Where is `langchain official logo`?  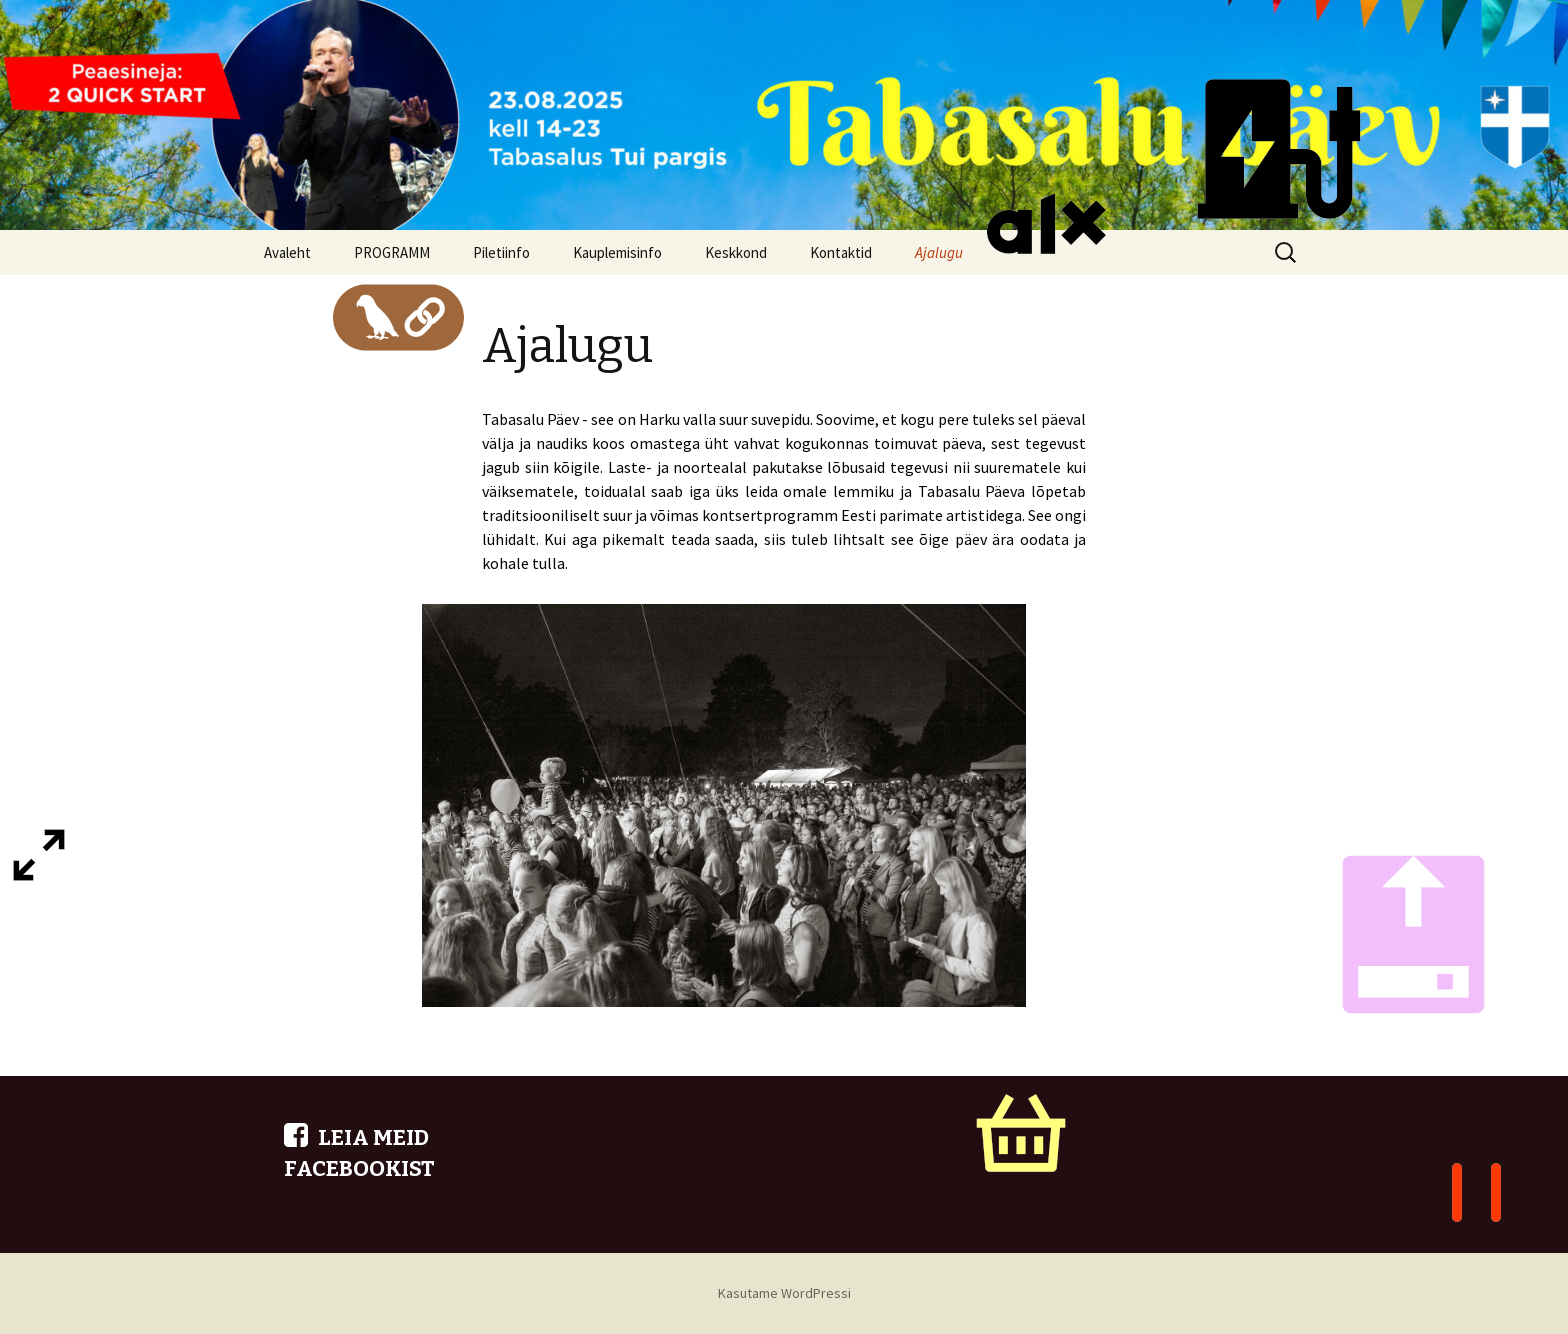 langchain official logo is located at coordinates (398, 317).